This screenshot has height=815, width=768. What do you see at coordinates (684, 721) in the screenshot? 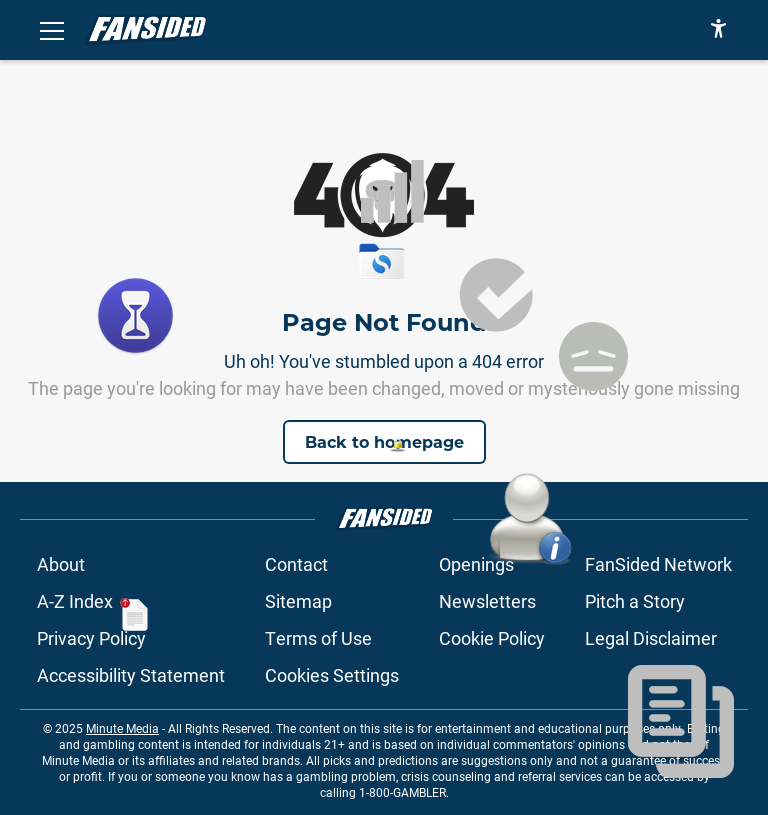
I see `view documents or files` at bounding box center [684, 721].